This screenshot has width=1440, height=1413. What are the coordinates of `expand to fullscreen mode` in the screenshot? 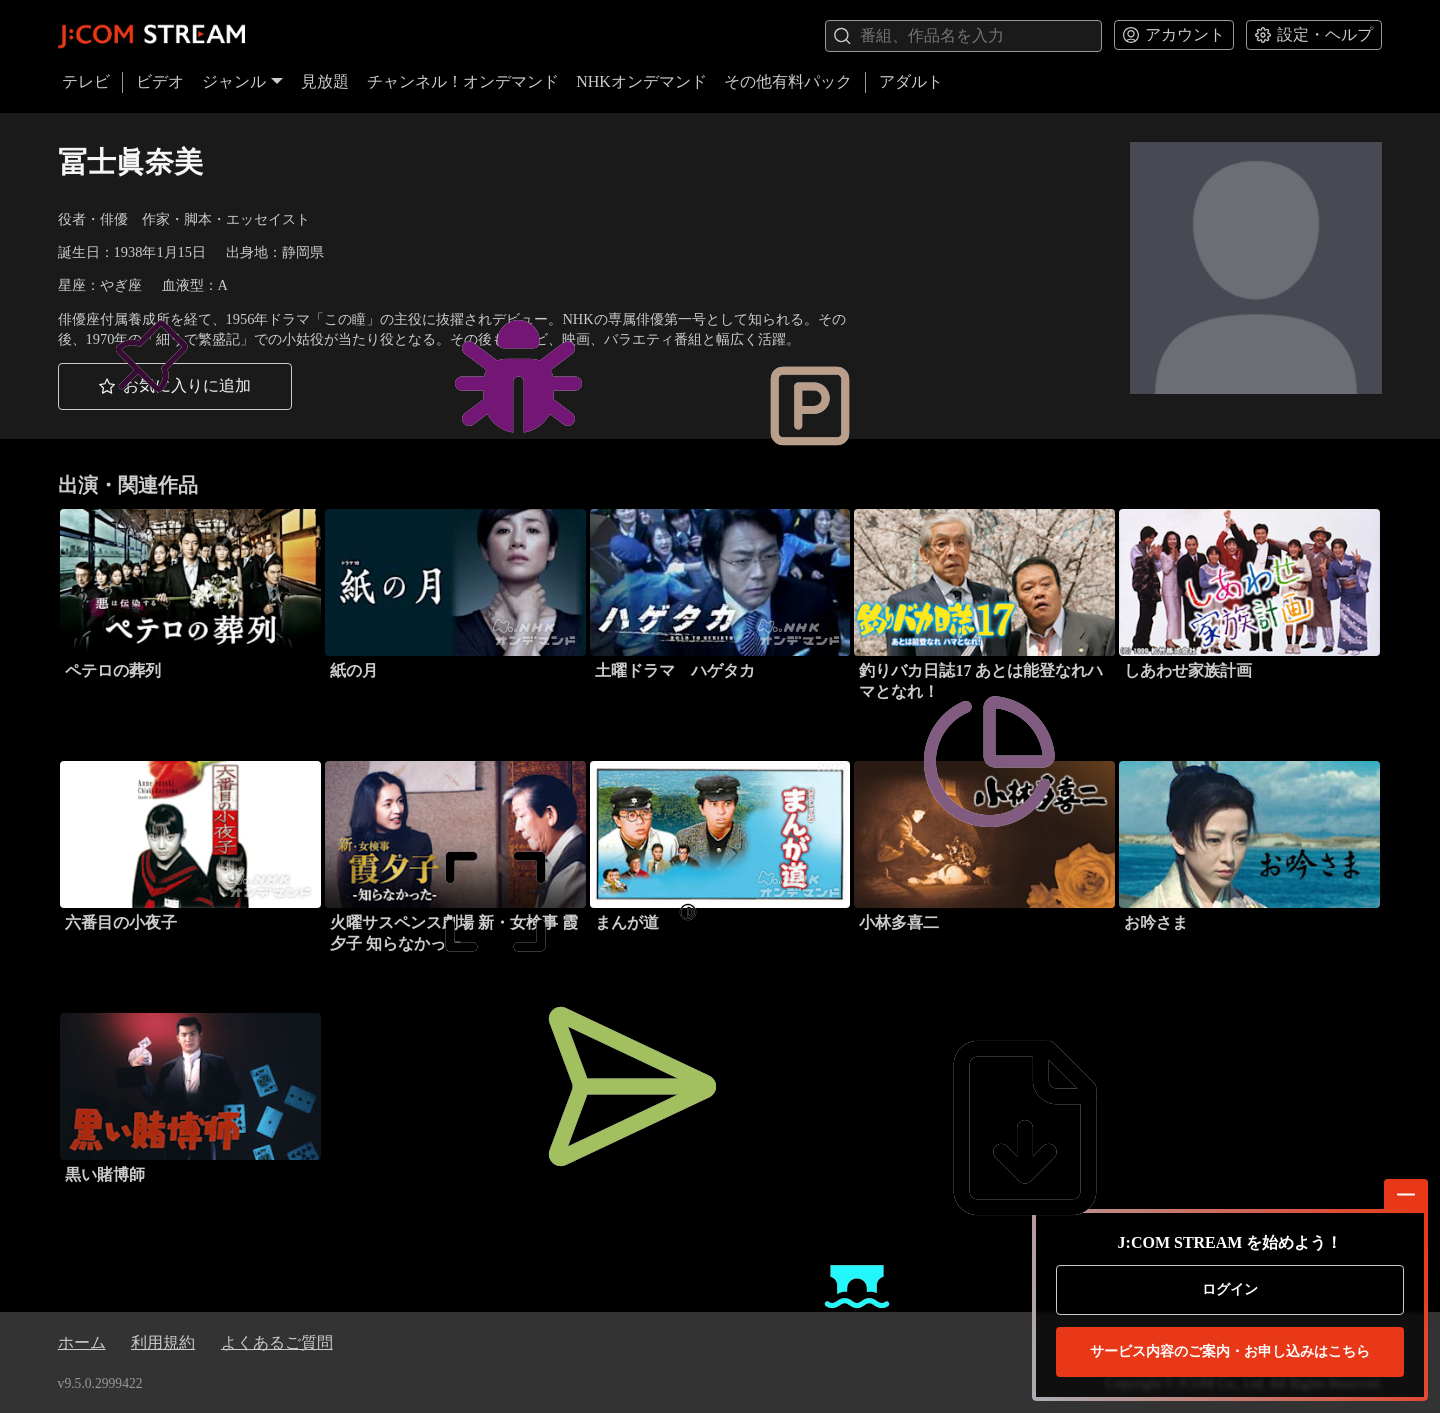 It's located at (495, 901).